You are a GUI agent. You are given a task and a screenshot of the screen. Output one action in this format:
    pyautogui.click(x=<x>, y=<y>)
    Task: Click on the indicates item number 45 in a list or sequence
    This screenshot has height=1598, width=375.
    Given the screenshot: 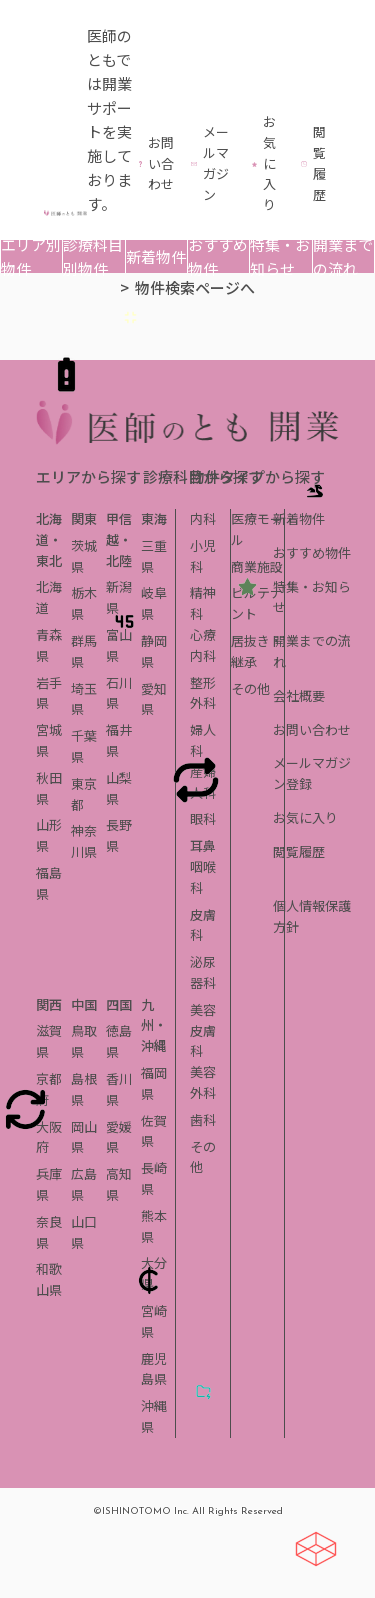 What is the action you would take?
    pyautogui.click(x=124, y=621)
    